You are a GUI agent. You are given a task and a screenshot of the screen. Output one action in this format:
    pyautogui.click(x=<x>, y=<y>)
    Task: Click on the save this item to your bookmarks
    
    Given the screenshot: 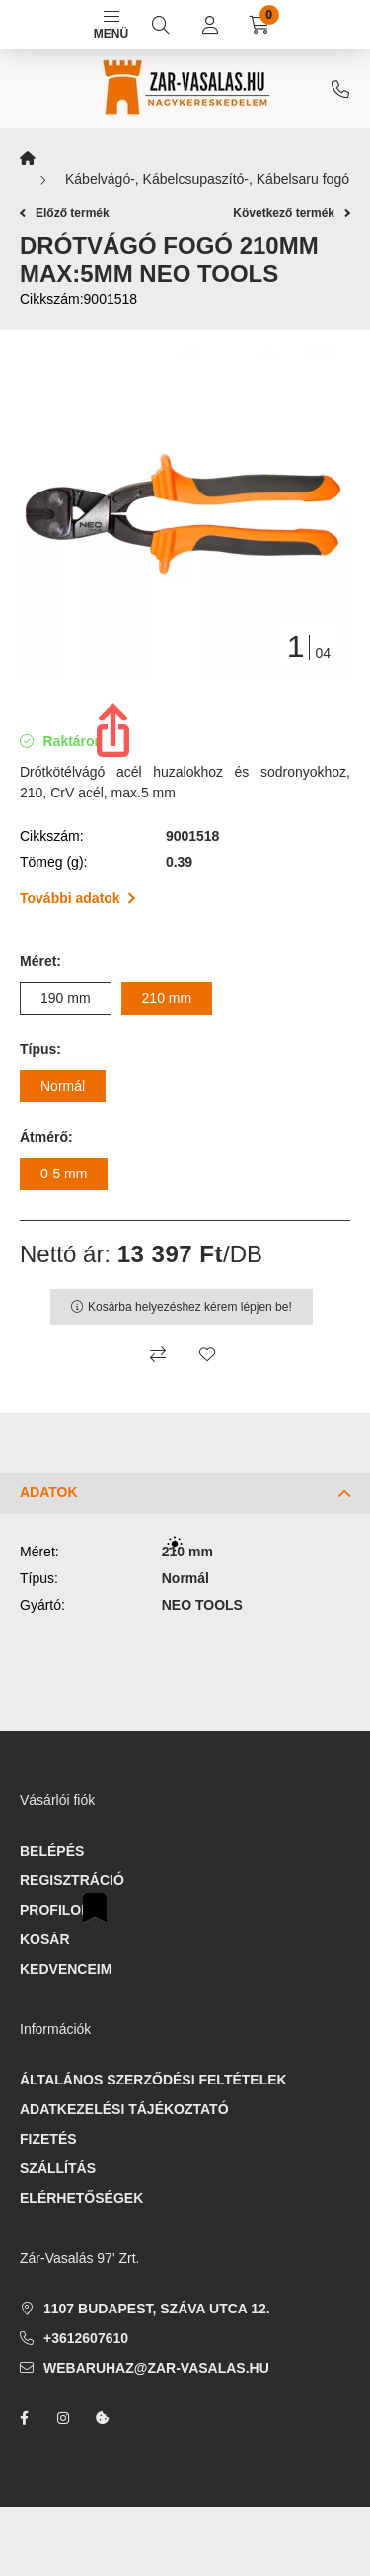 What is the action you would take?
    pyautogui.click(x=95, y=1908)
    